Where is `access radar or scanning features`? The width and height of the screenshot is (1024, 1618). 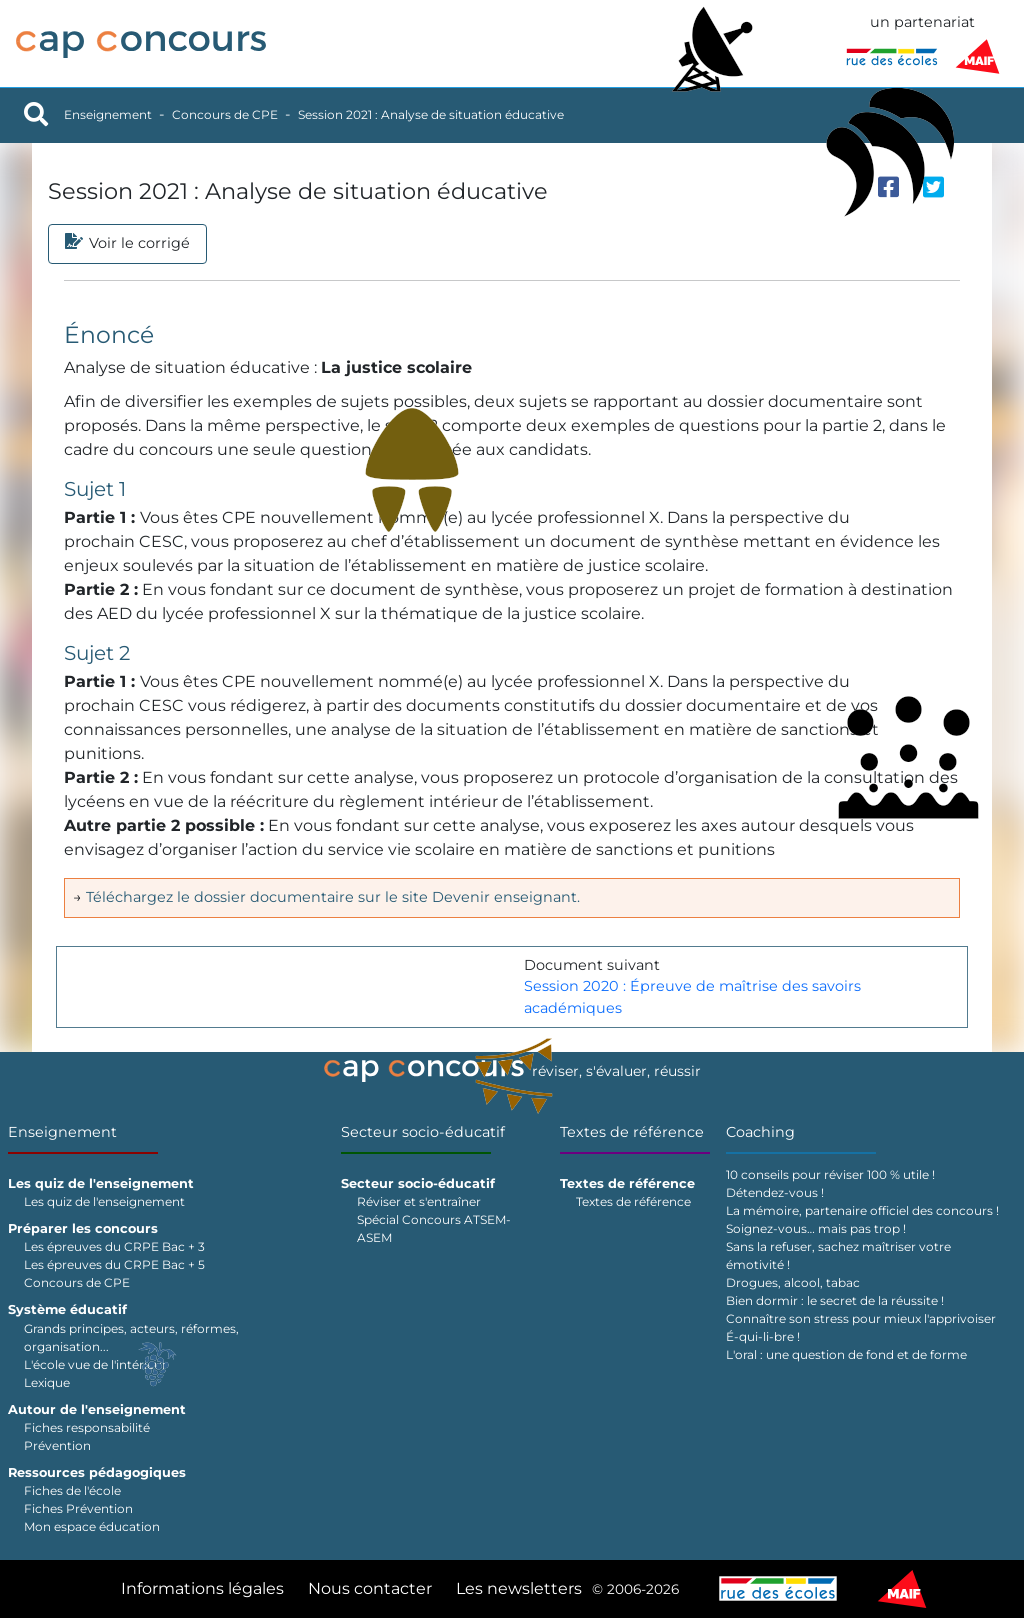
access radar or scanning features is located at coordinates (709, 48).